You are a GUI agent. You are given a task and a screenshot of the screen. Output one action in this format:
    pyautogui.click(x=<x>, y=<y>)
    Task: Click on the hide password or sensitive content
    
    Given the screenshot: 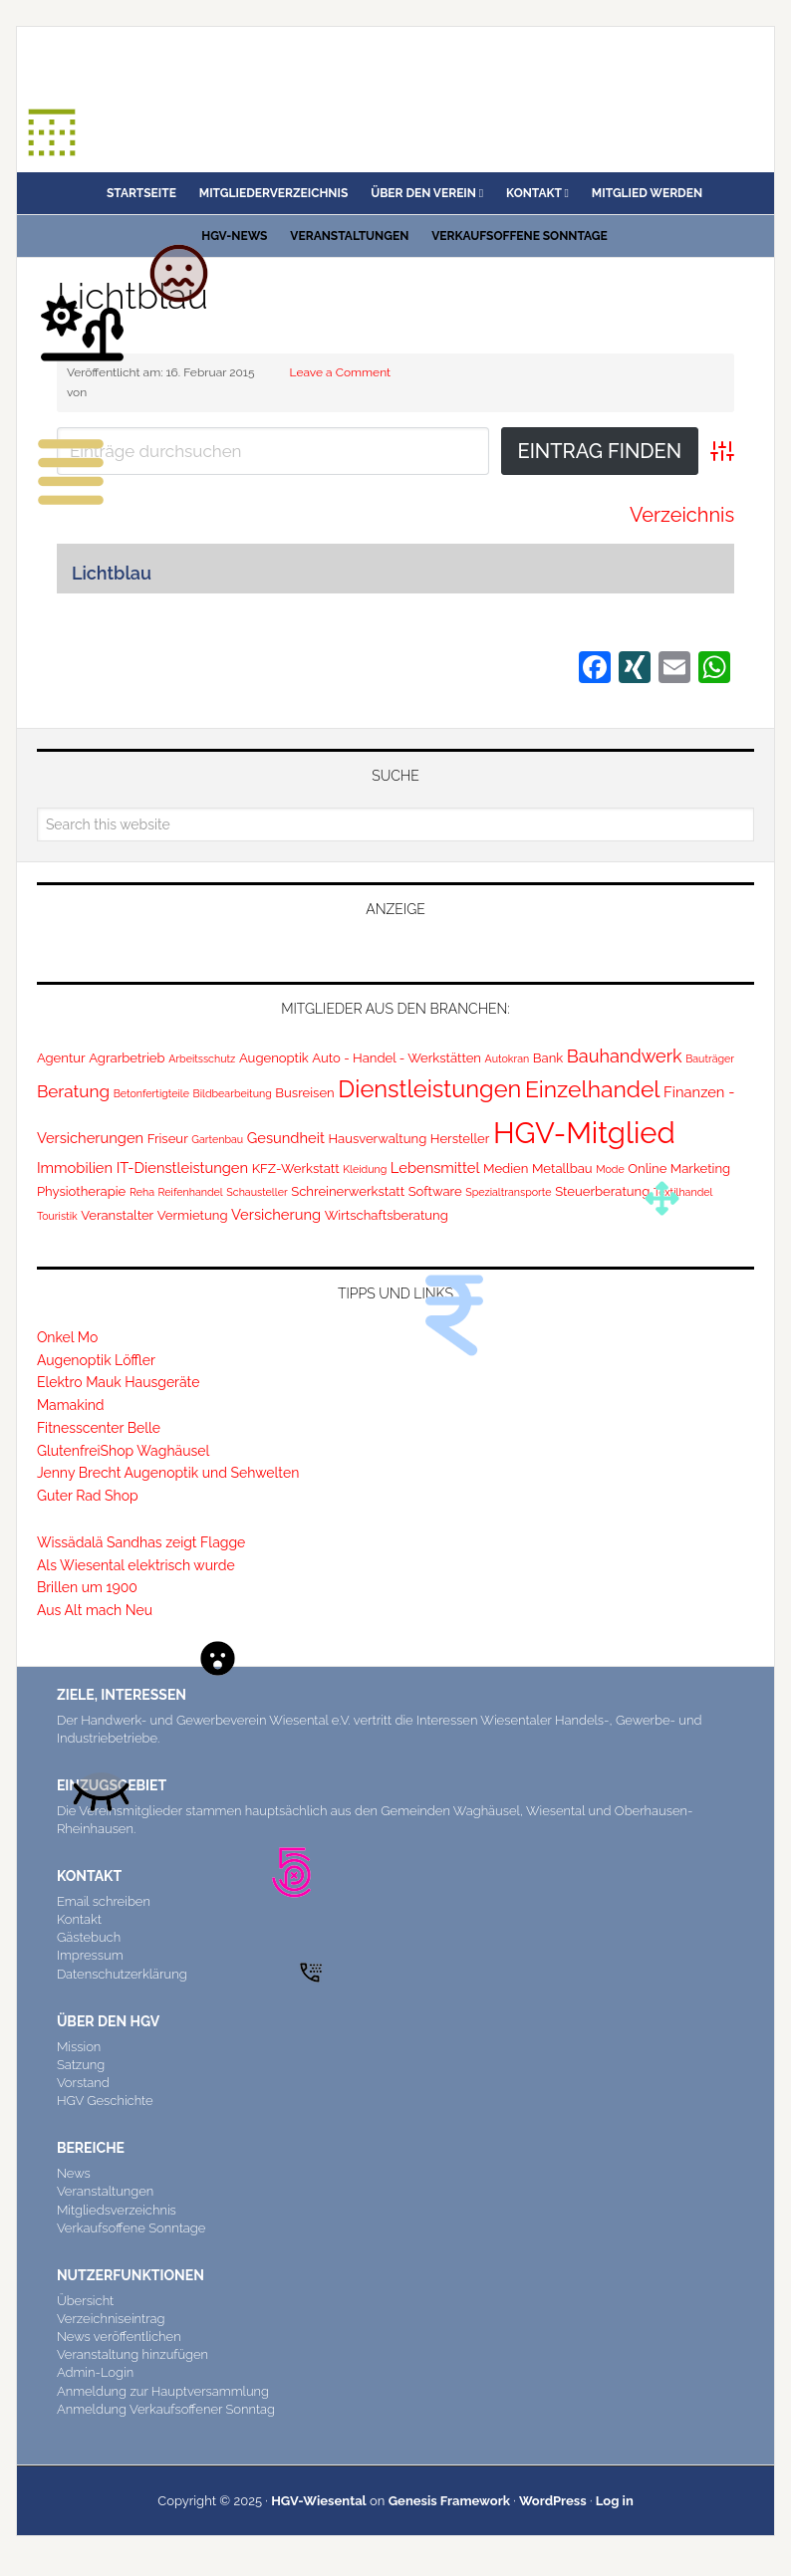 What is the action you would take?
    pyautogui.click(x=101, y=1791)
    